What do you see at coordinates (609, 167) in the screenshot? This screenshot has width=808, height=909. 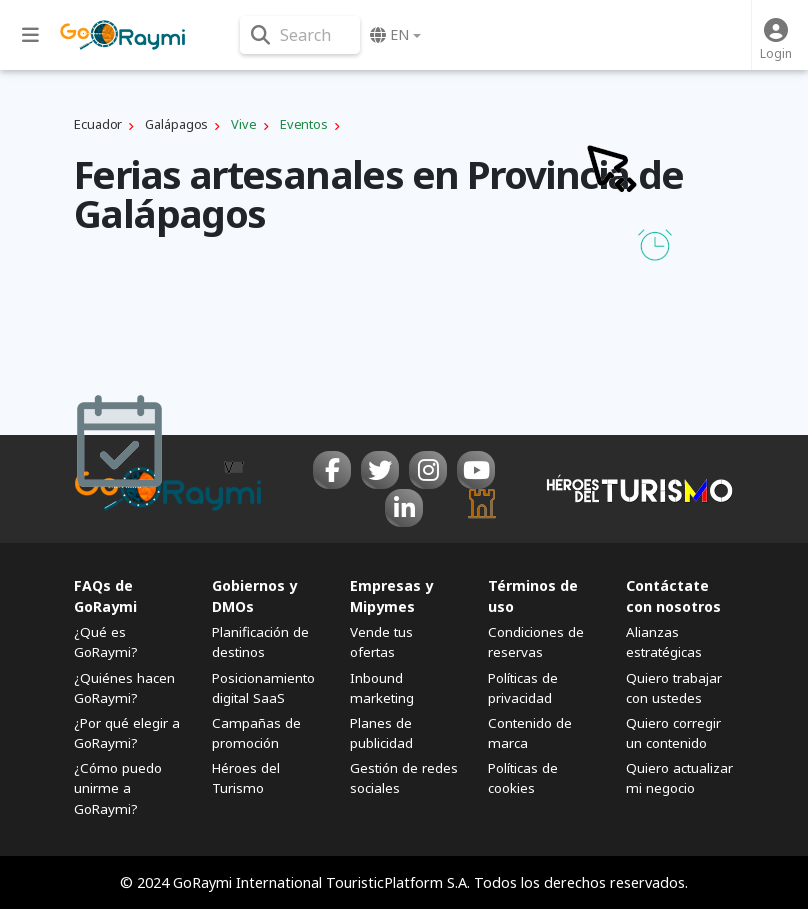 I see `access developer cursor or pointer settings` at bounding box center [609, 167].